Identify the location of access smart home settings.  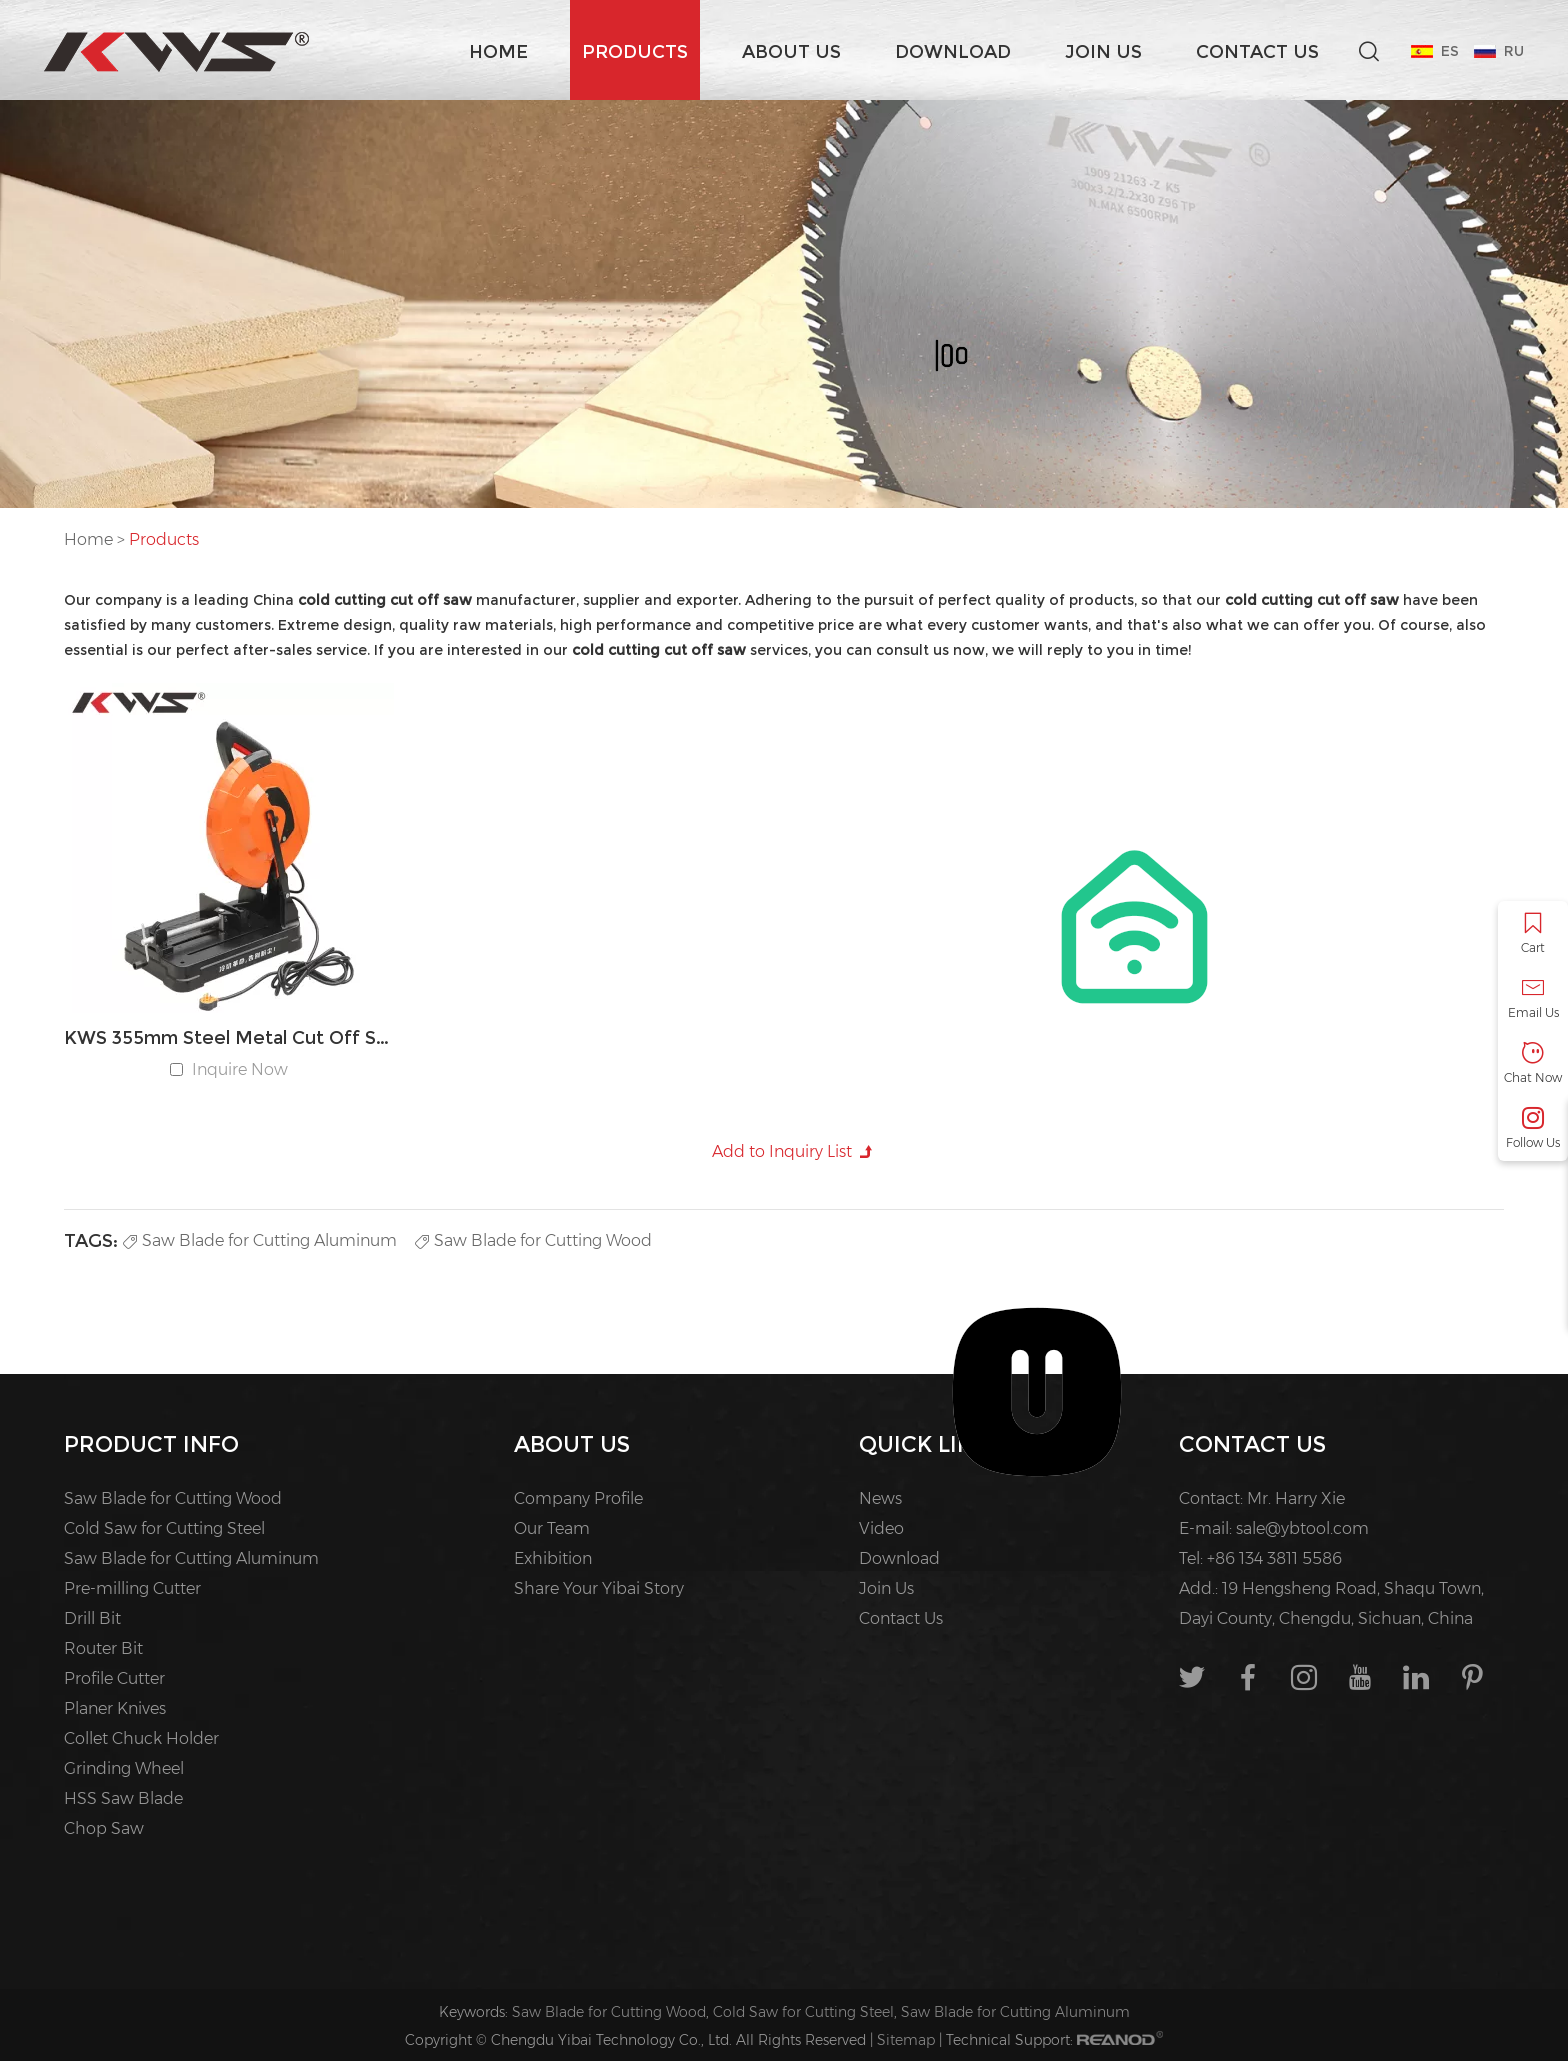
(1134, 930).